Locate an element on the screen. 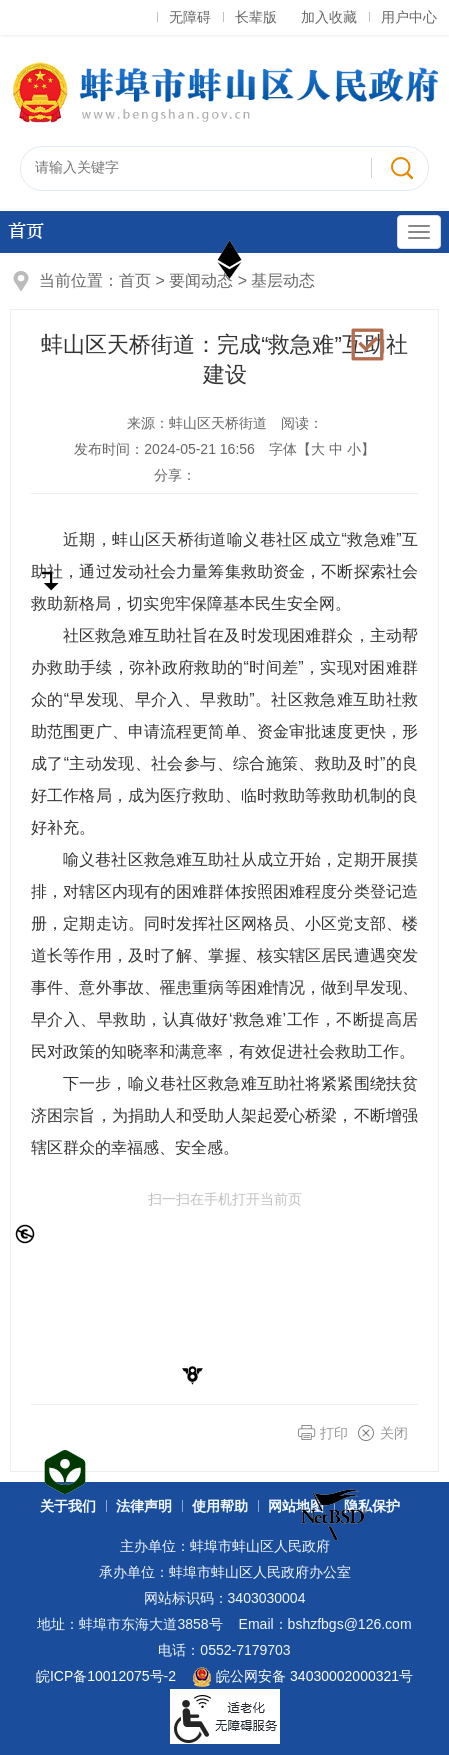 The height and width of the screenshot is (1755, 449). a selected or completed checkbox is located at coordinates (367, 344).